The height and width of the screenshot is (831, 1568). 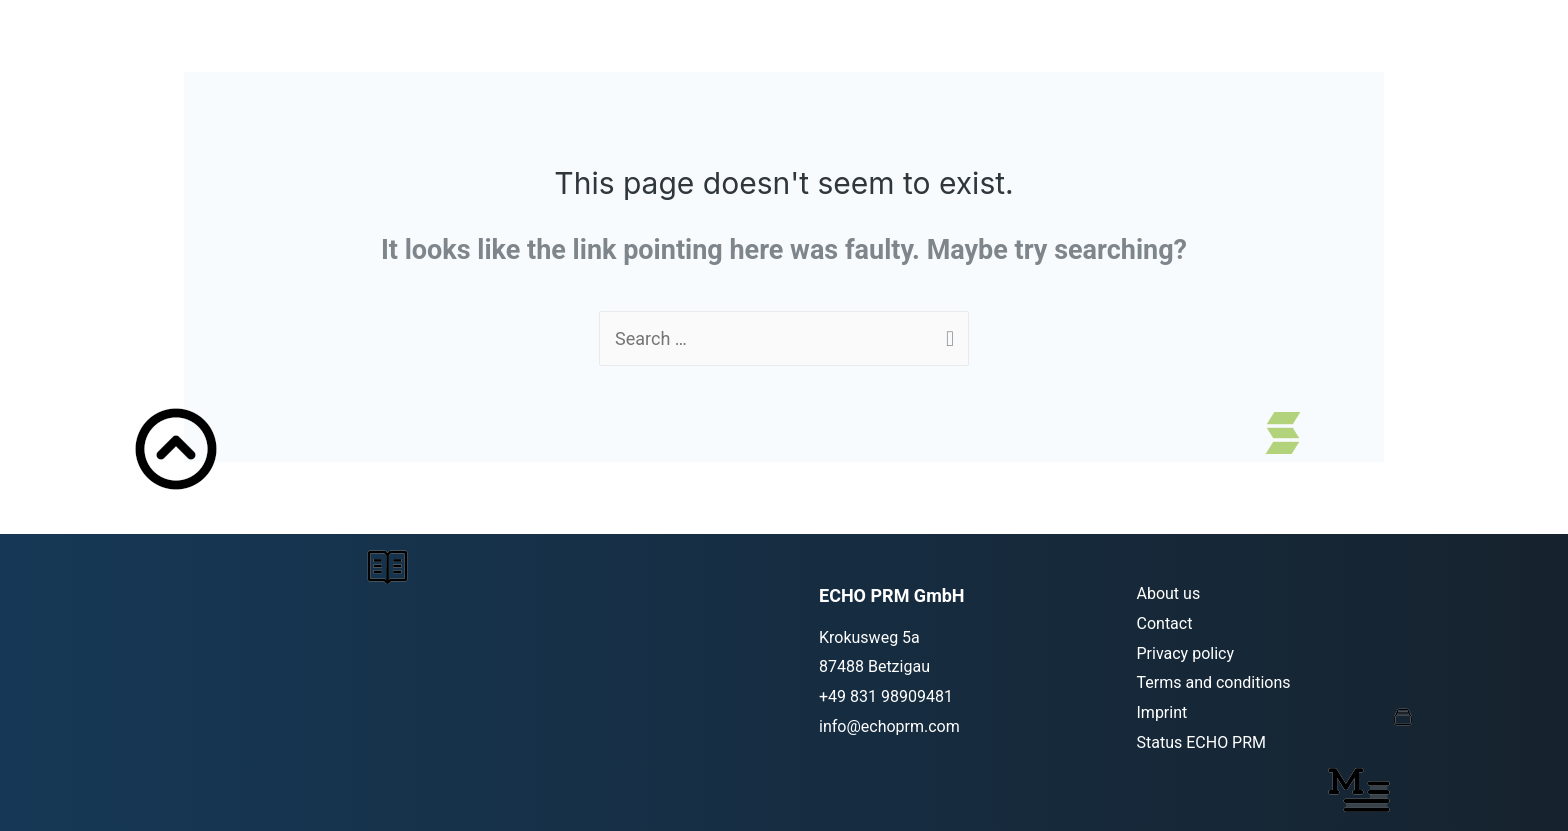 What do you see at coordinates (1403, 717) in the screenshot?
I see `view stacked layers or cards` at bounding box center [1403, 717].